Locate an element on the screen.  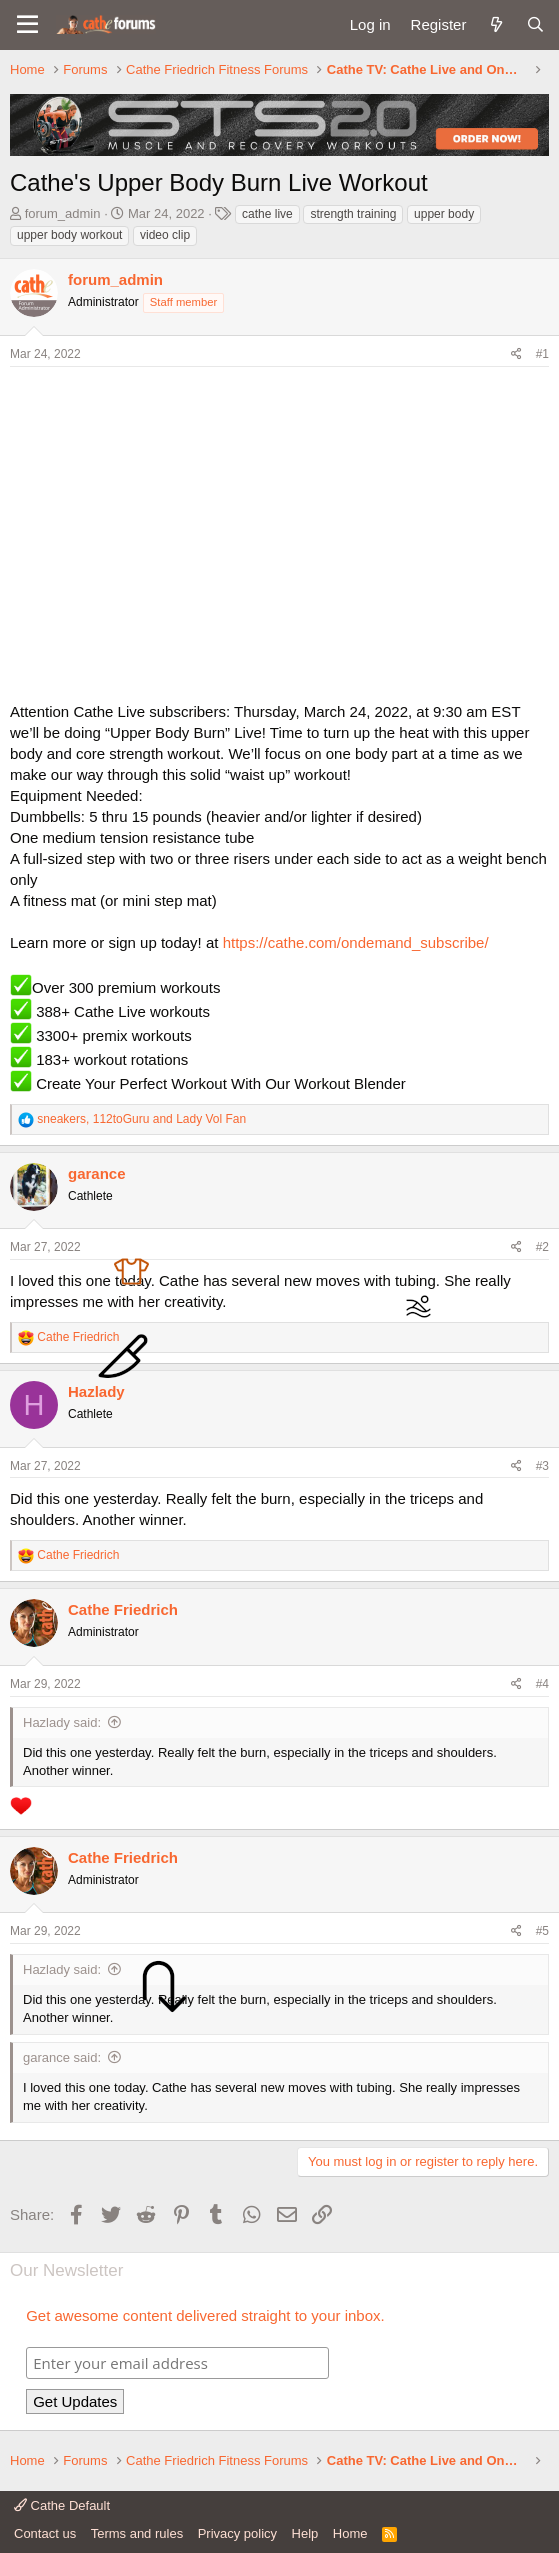
browse clothing or apparel items is located at coordinates (131, 1271).